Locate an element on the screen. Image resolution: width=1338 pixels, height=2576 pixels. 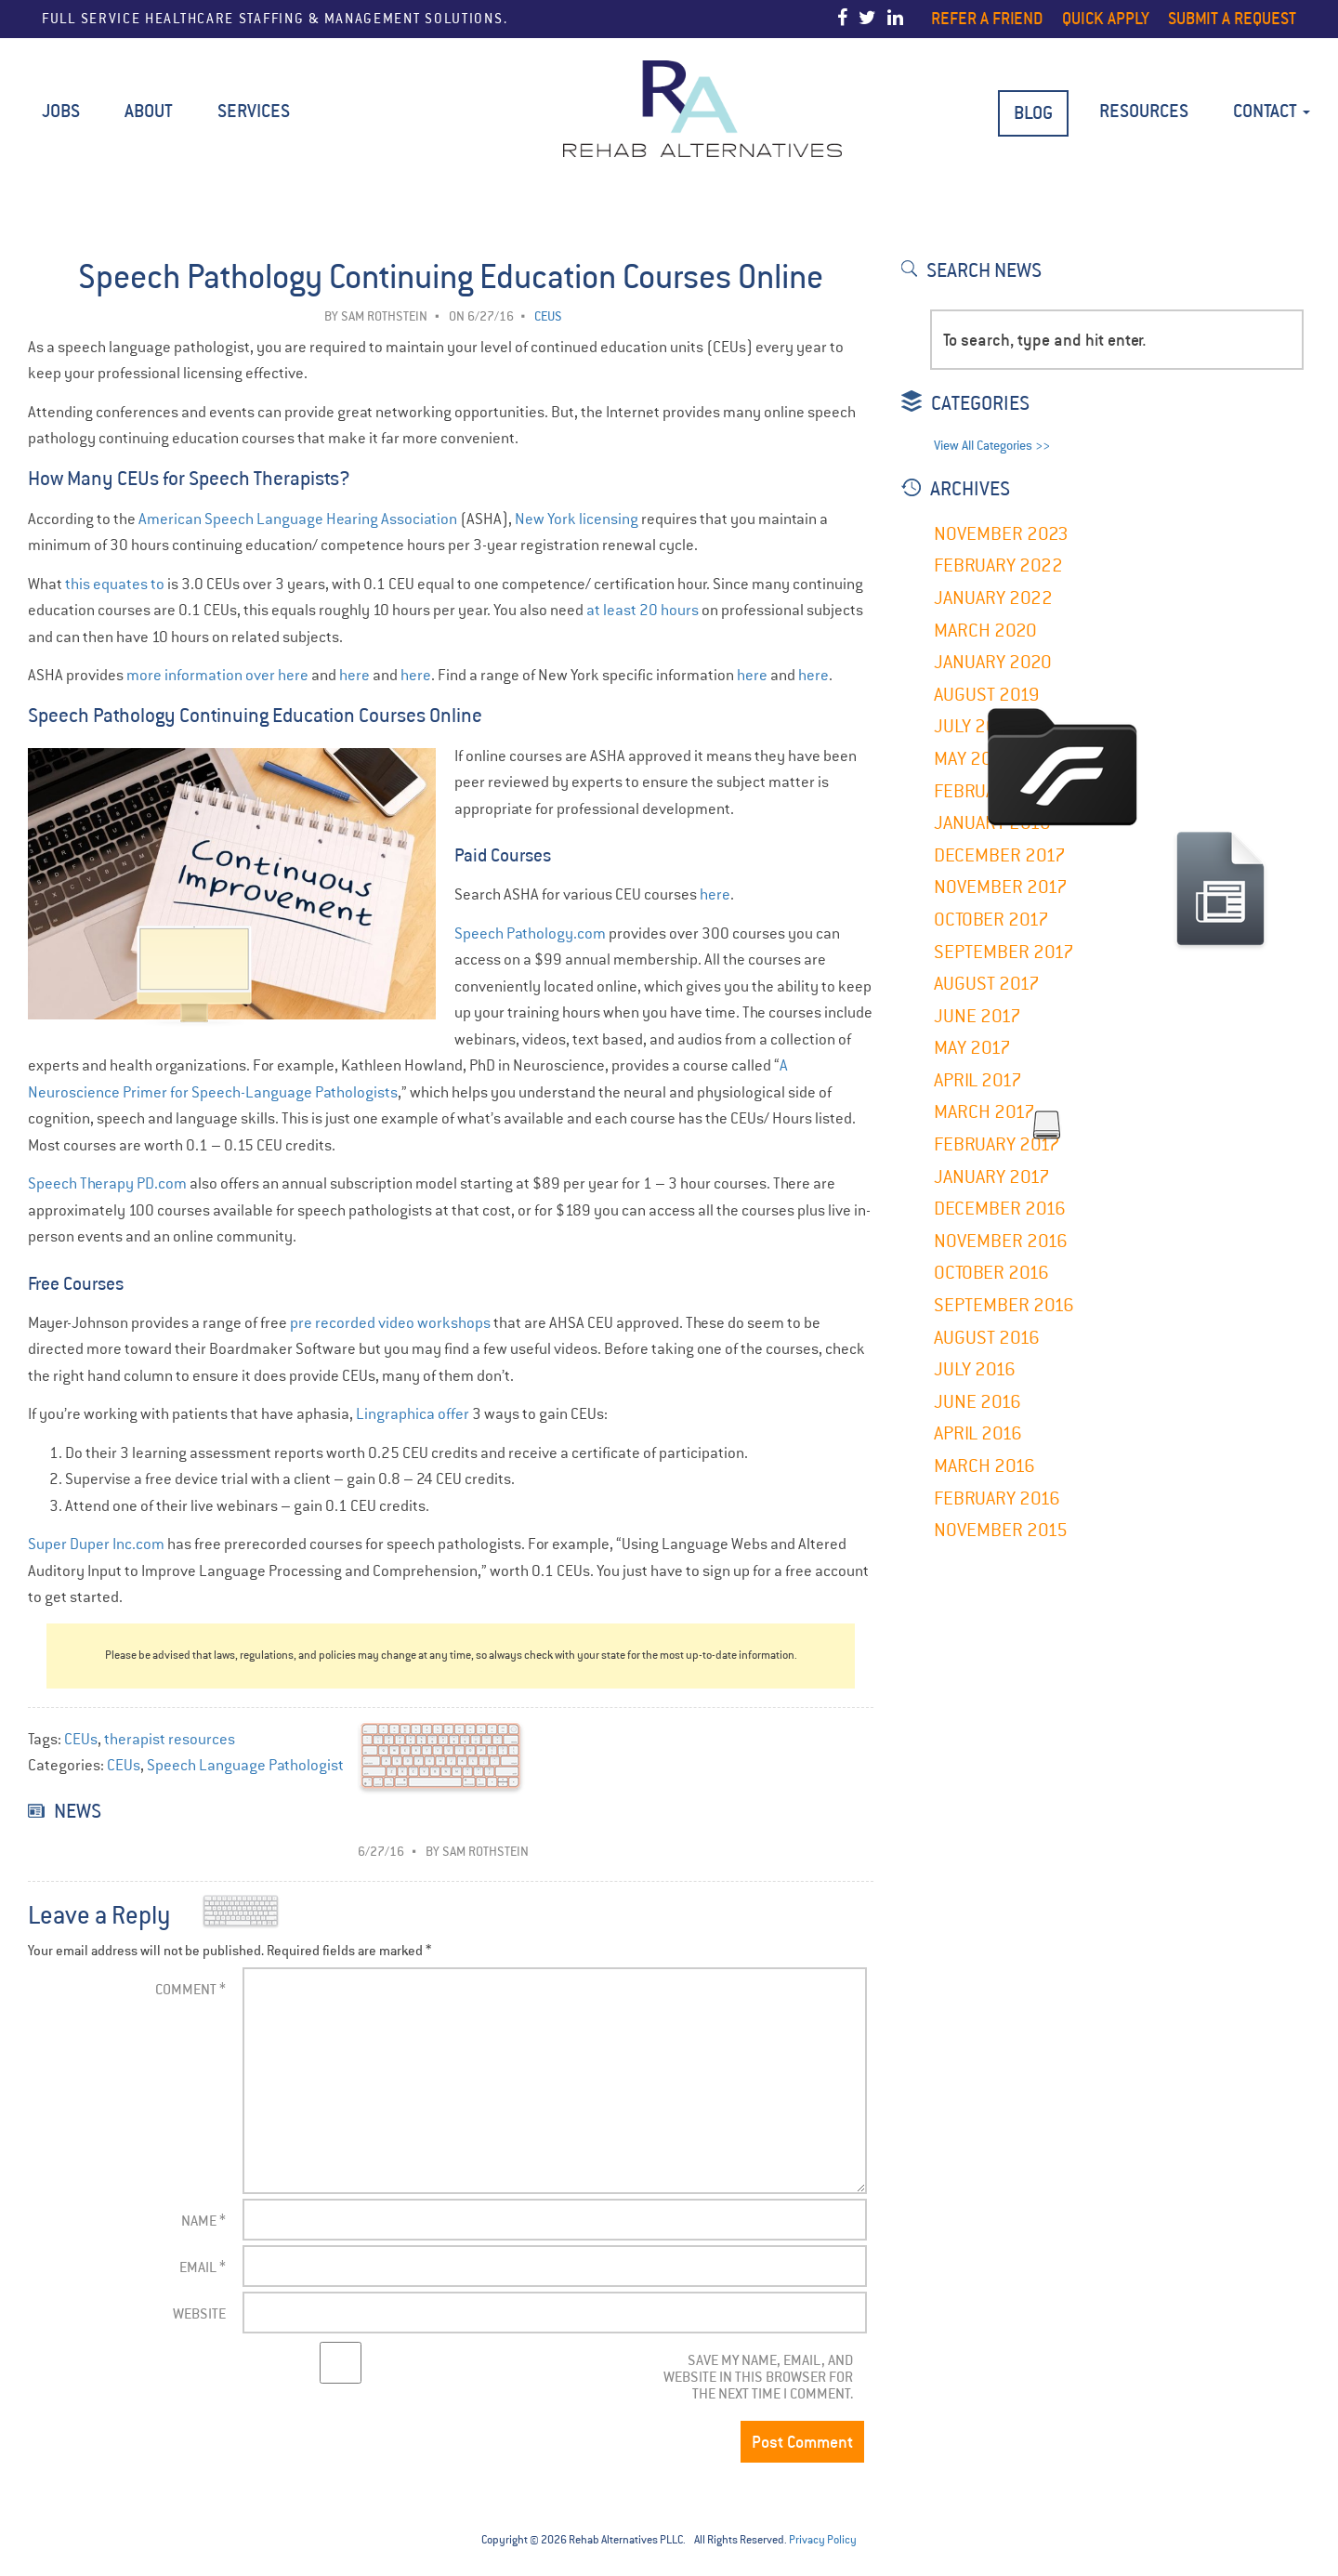
apple magic keyboard with touch id in orange/pink is located at coordinates (440, 1755).